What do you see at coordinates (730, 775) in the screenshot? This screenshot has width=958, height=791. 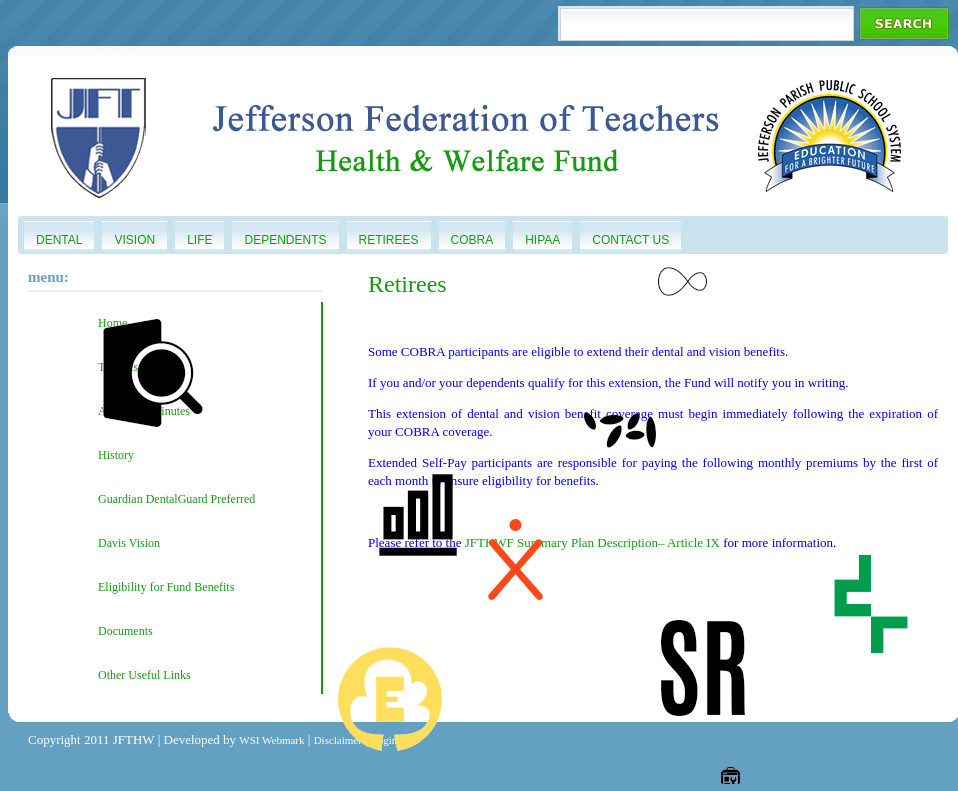 I see `open Google Search Console` at bounding box center [730, 775].